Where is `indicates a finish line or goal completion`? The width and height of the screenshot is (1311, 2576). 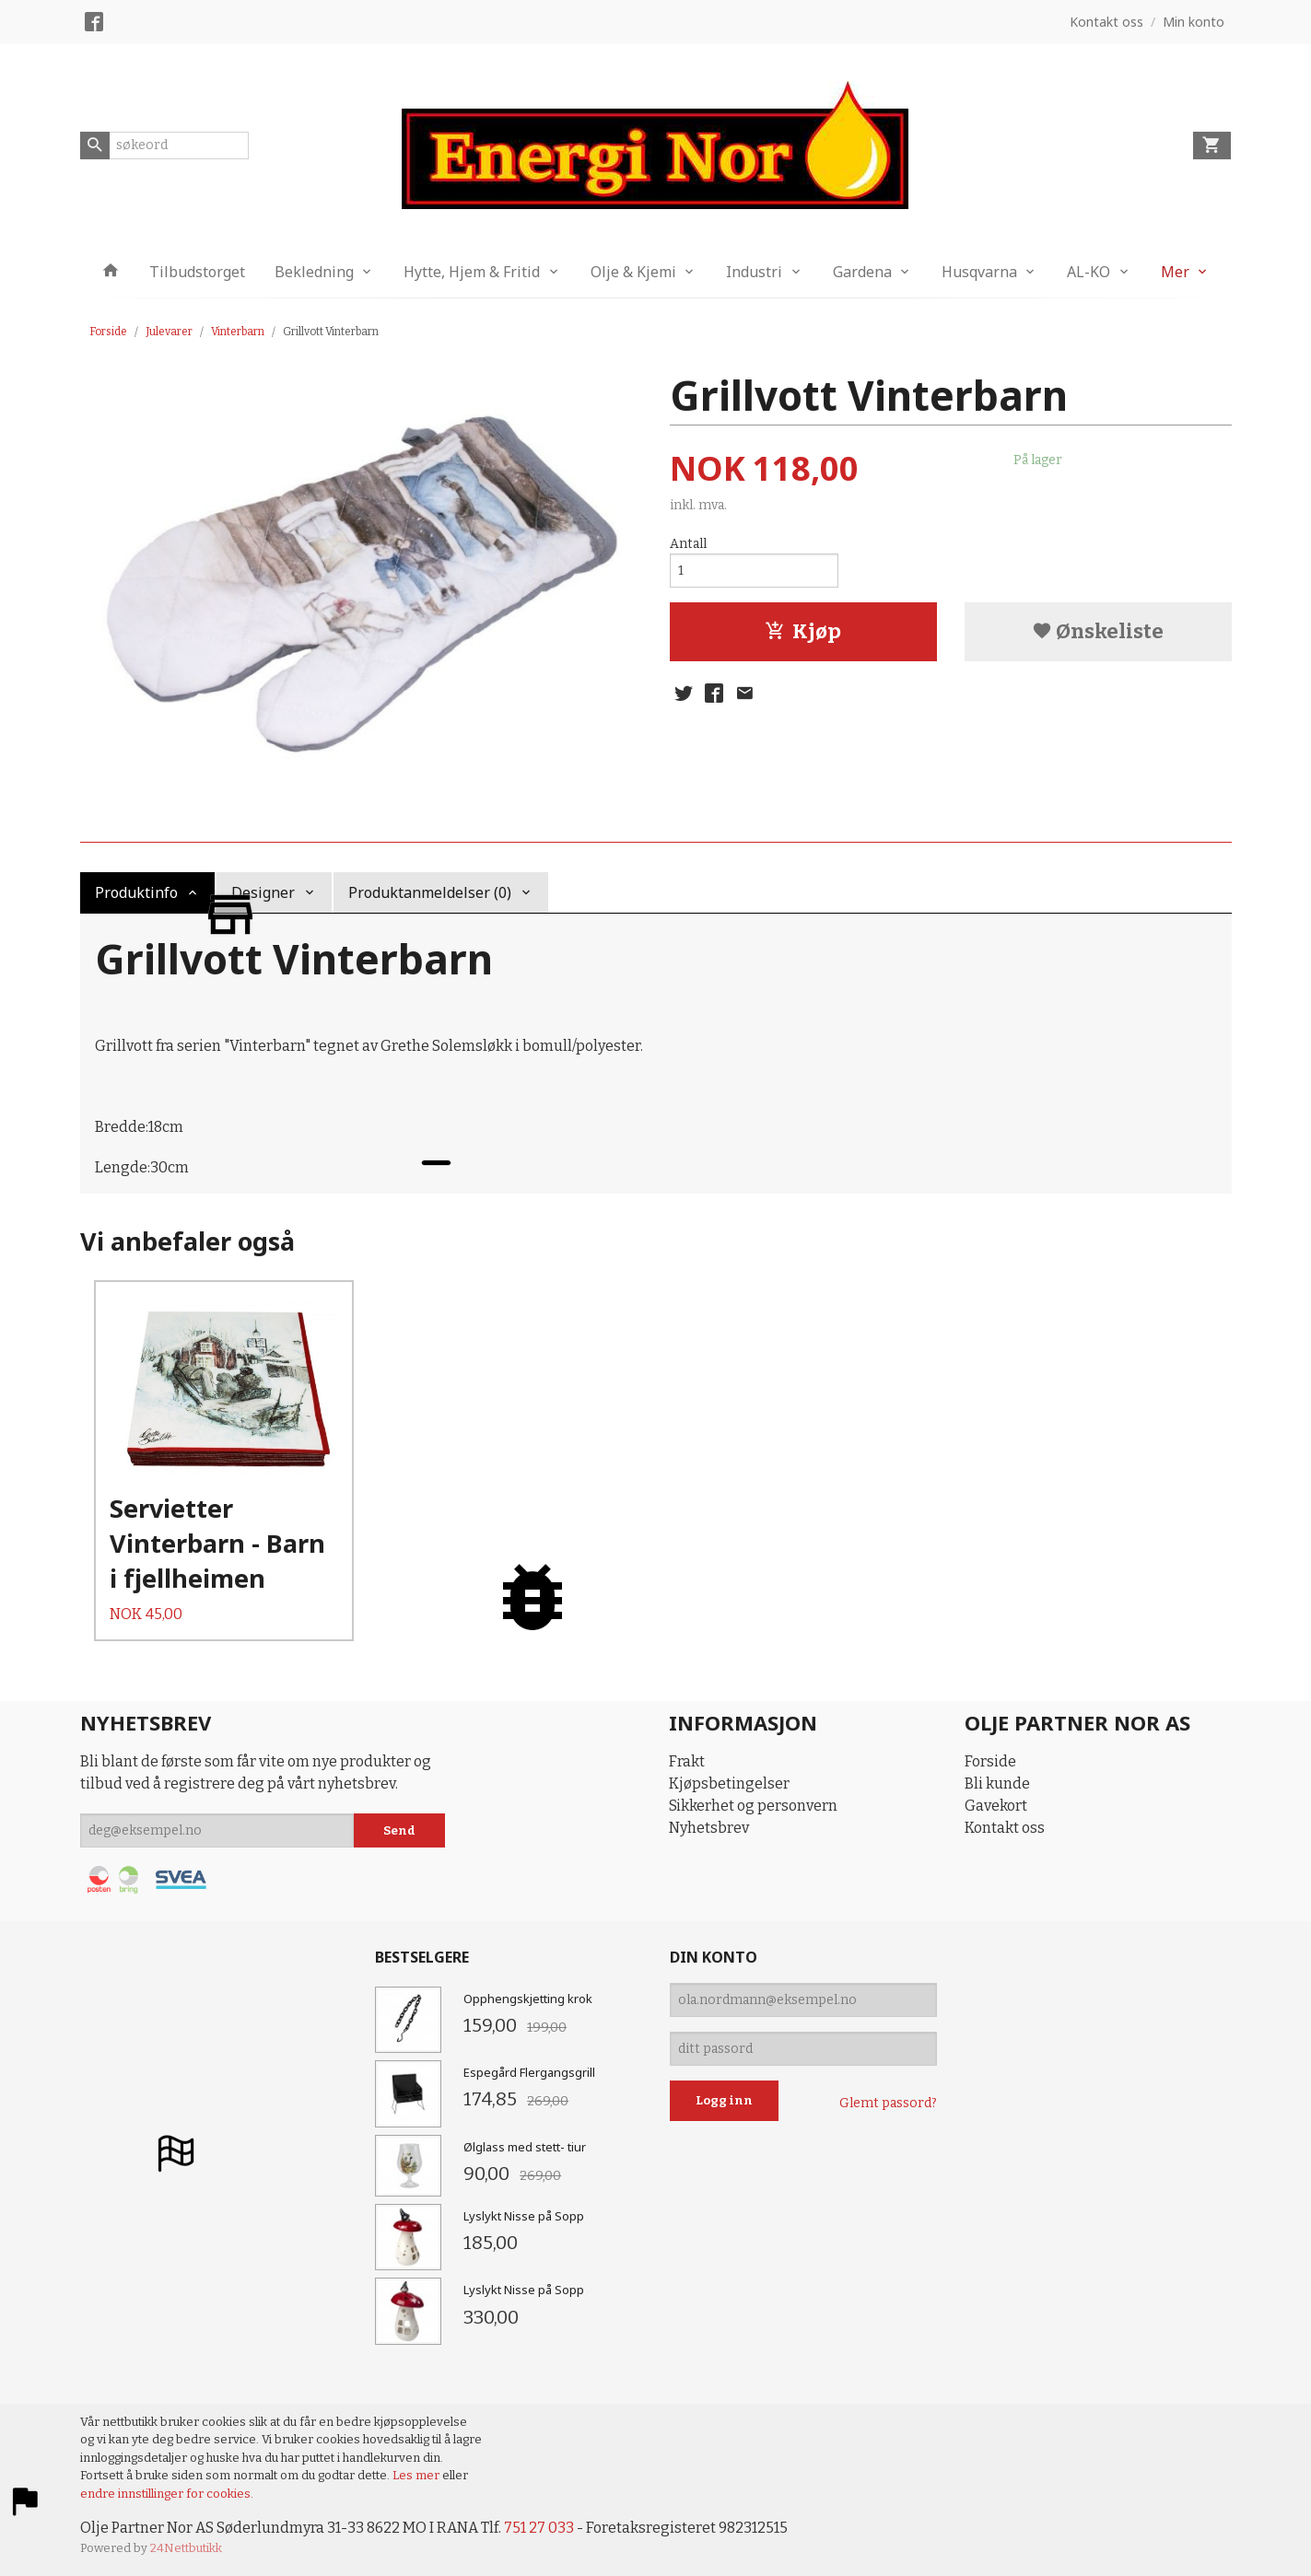 indicates a finish line or goal completion is located at coordinates (174, 2152).